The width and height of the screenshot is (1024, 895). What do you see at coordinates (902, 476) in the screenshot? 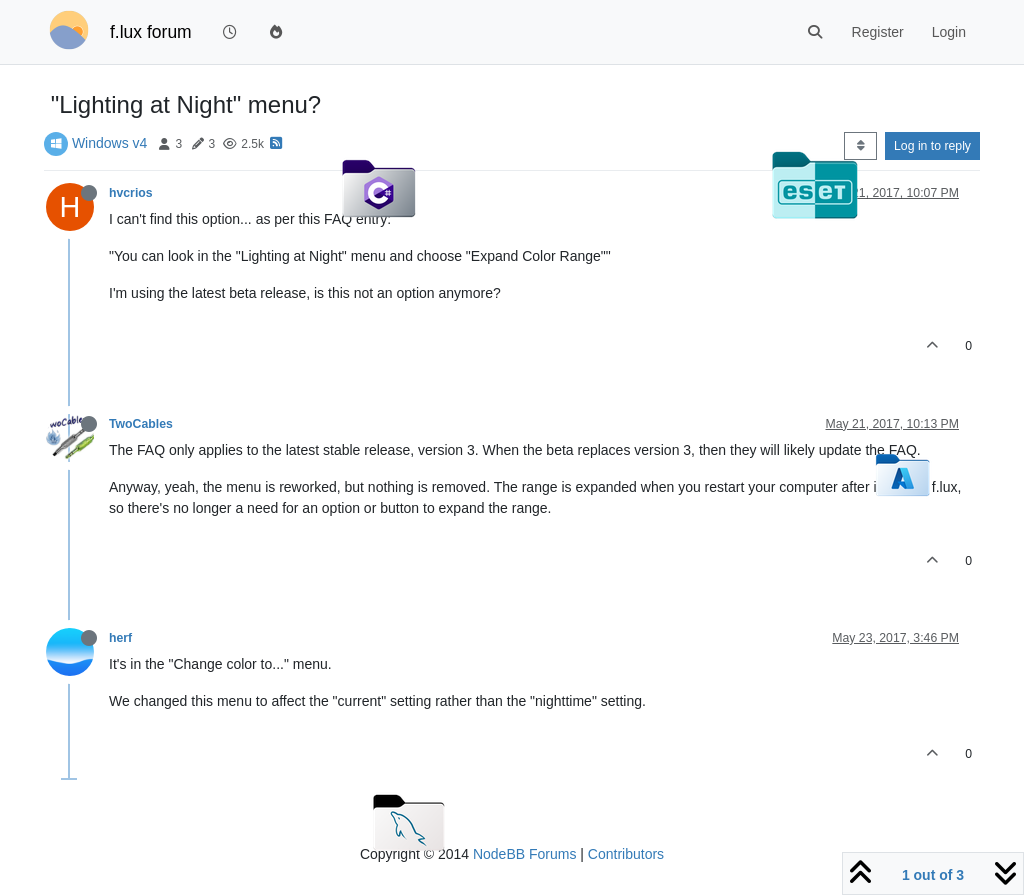
I see `open microsoft azure project folder` at bounding box center [902, 476].